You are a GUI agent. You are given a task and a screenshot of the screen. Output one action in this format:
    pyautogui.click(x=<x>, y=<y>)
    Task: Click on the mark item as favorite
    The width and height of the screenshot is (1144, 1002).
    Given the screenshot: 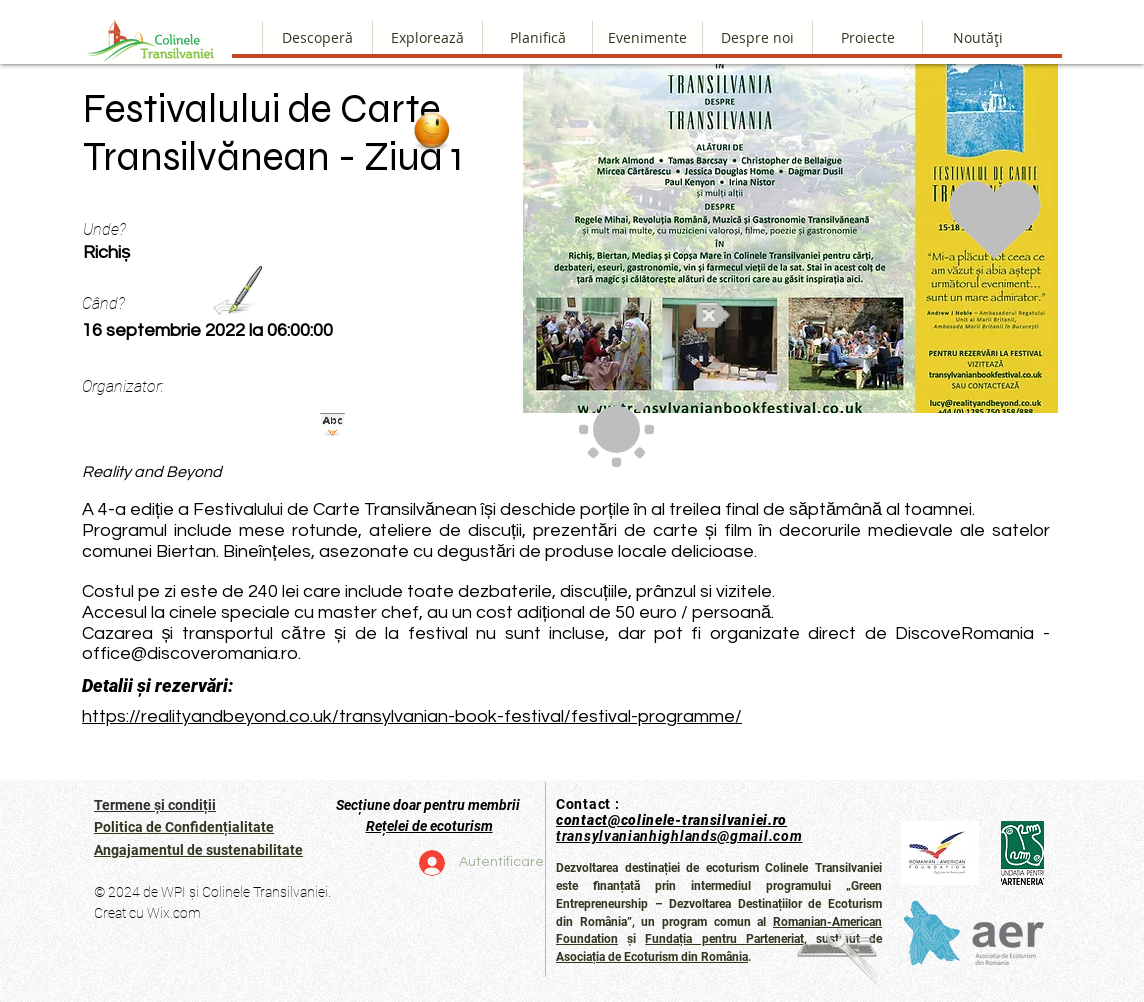 What is the action you would take?
    pyautogui.click(x=995, y=220)
    